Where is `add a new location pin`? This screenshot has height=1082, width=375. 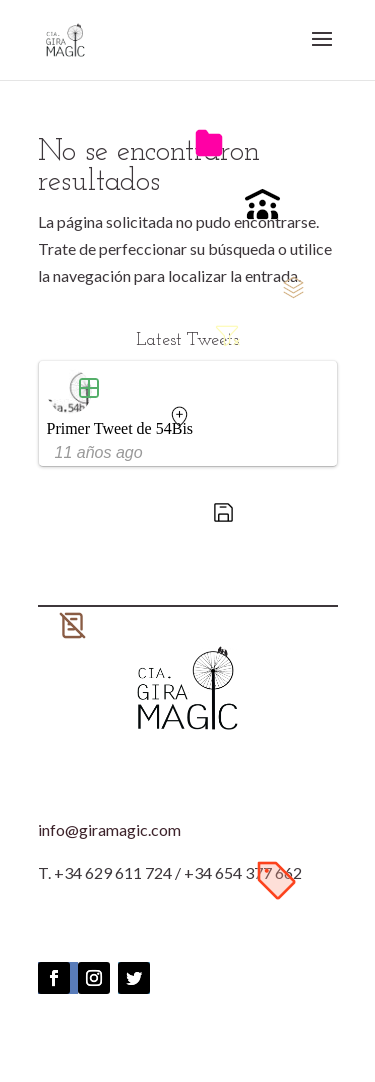
add a new location pin is located at coordinates (179, 416).